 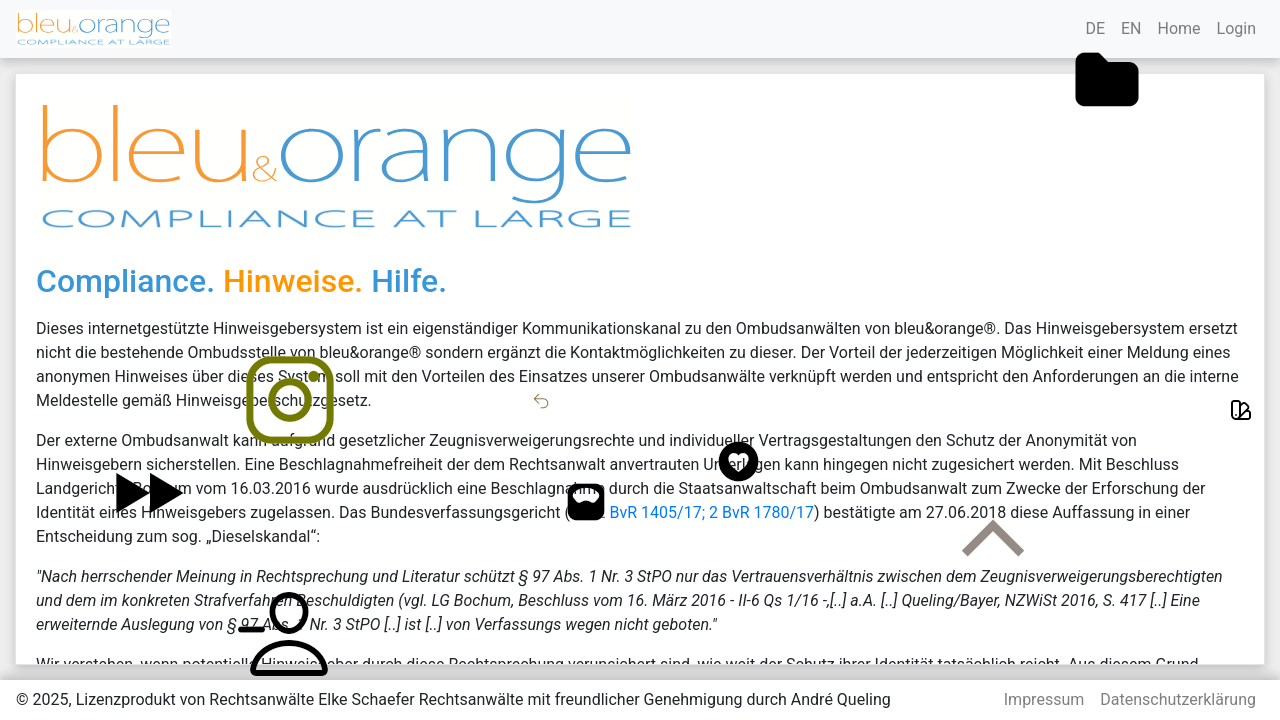 What do you see at coordinates (586, 502) in the screenshot?
I see `view weight or body measurements` at bounding box center [586, 502].